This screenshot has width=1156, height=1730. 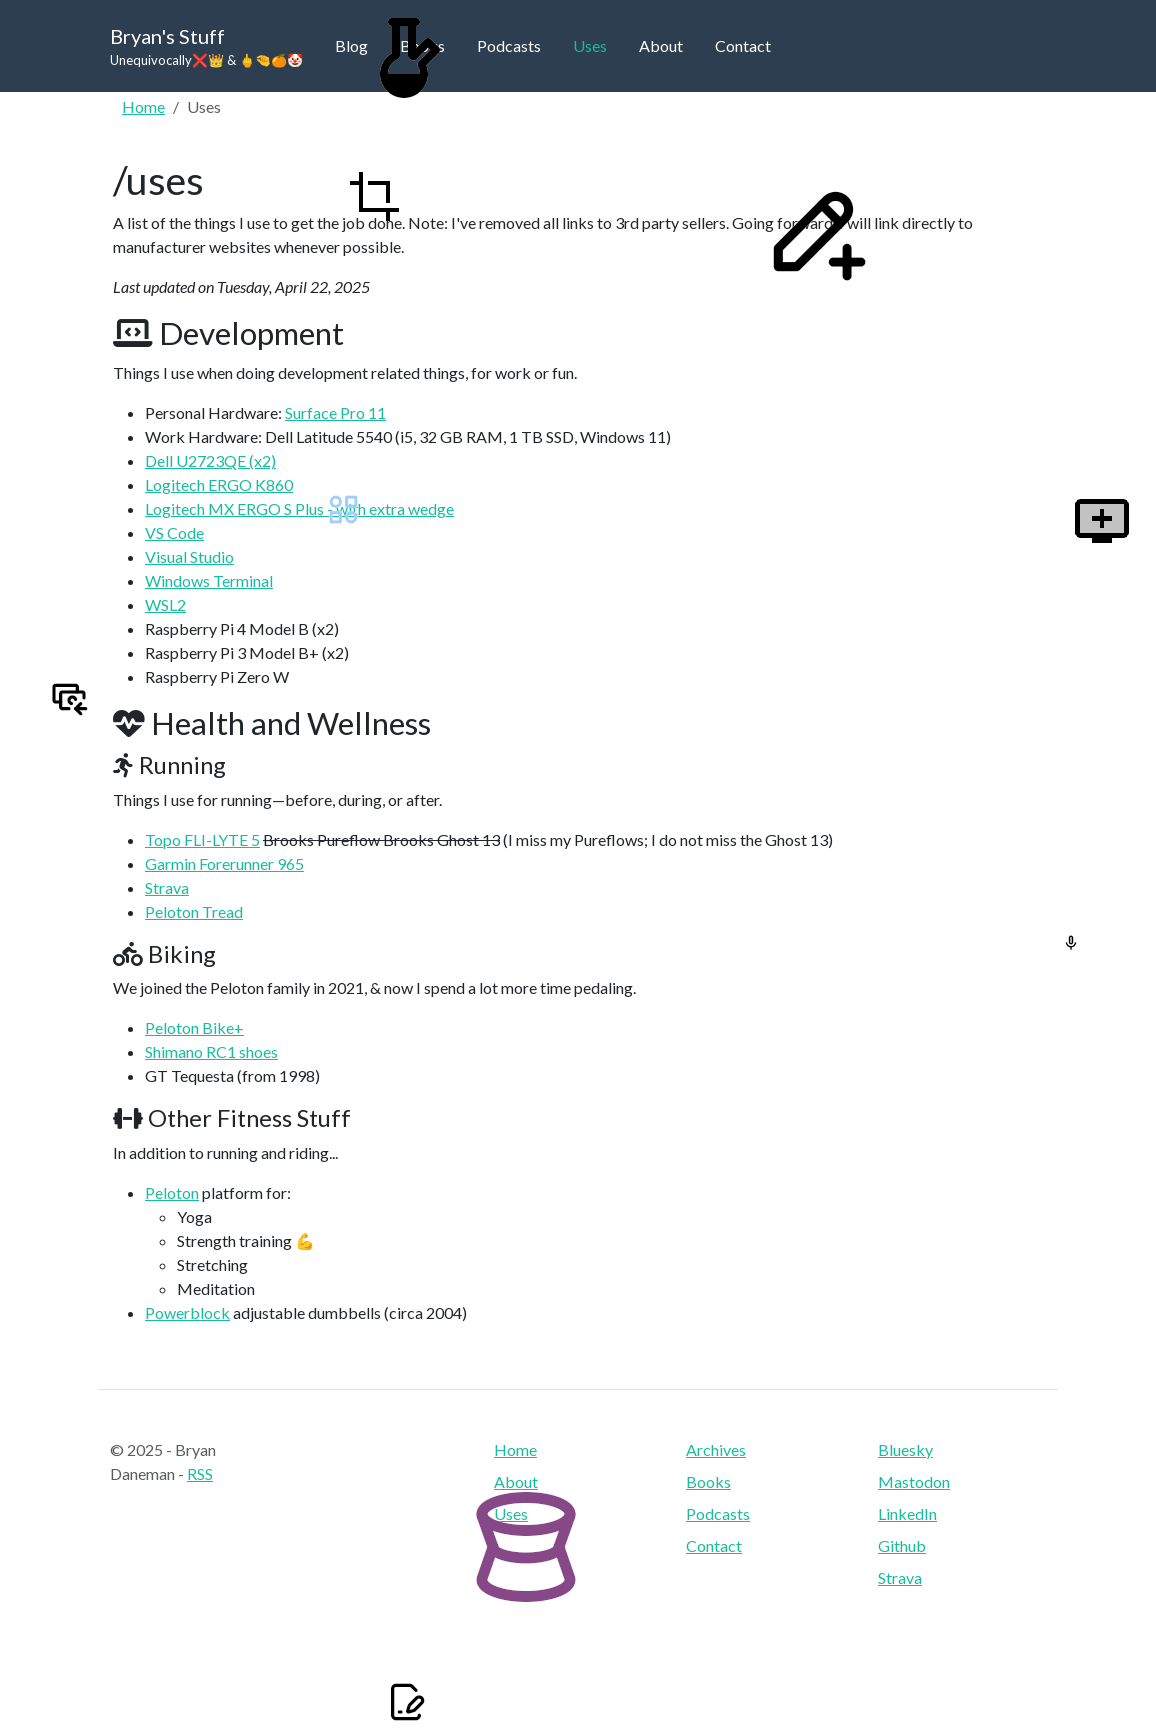 What do you see at coordinates (1102, 521) in the screenshot?
I see `add video to watch queue` at bounding box center [1102, 521].